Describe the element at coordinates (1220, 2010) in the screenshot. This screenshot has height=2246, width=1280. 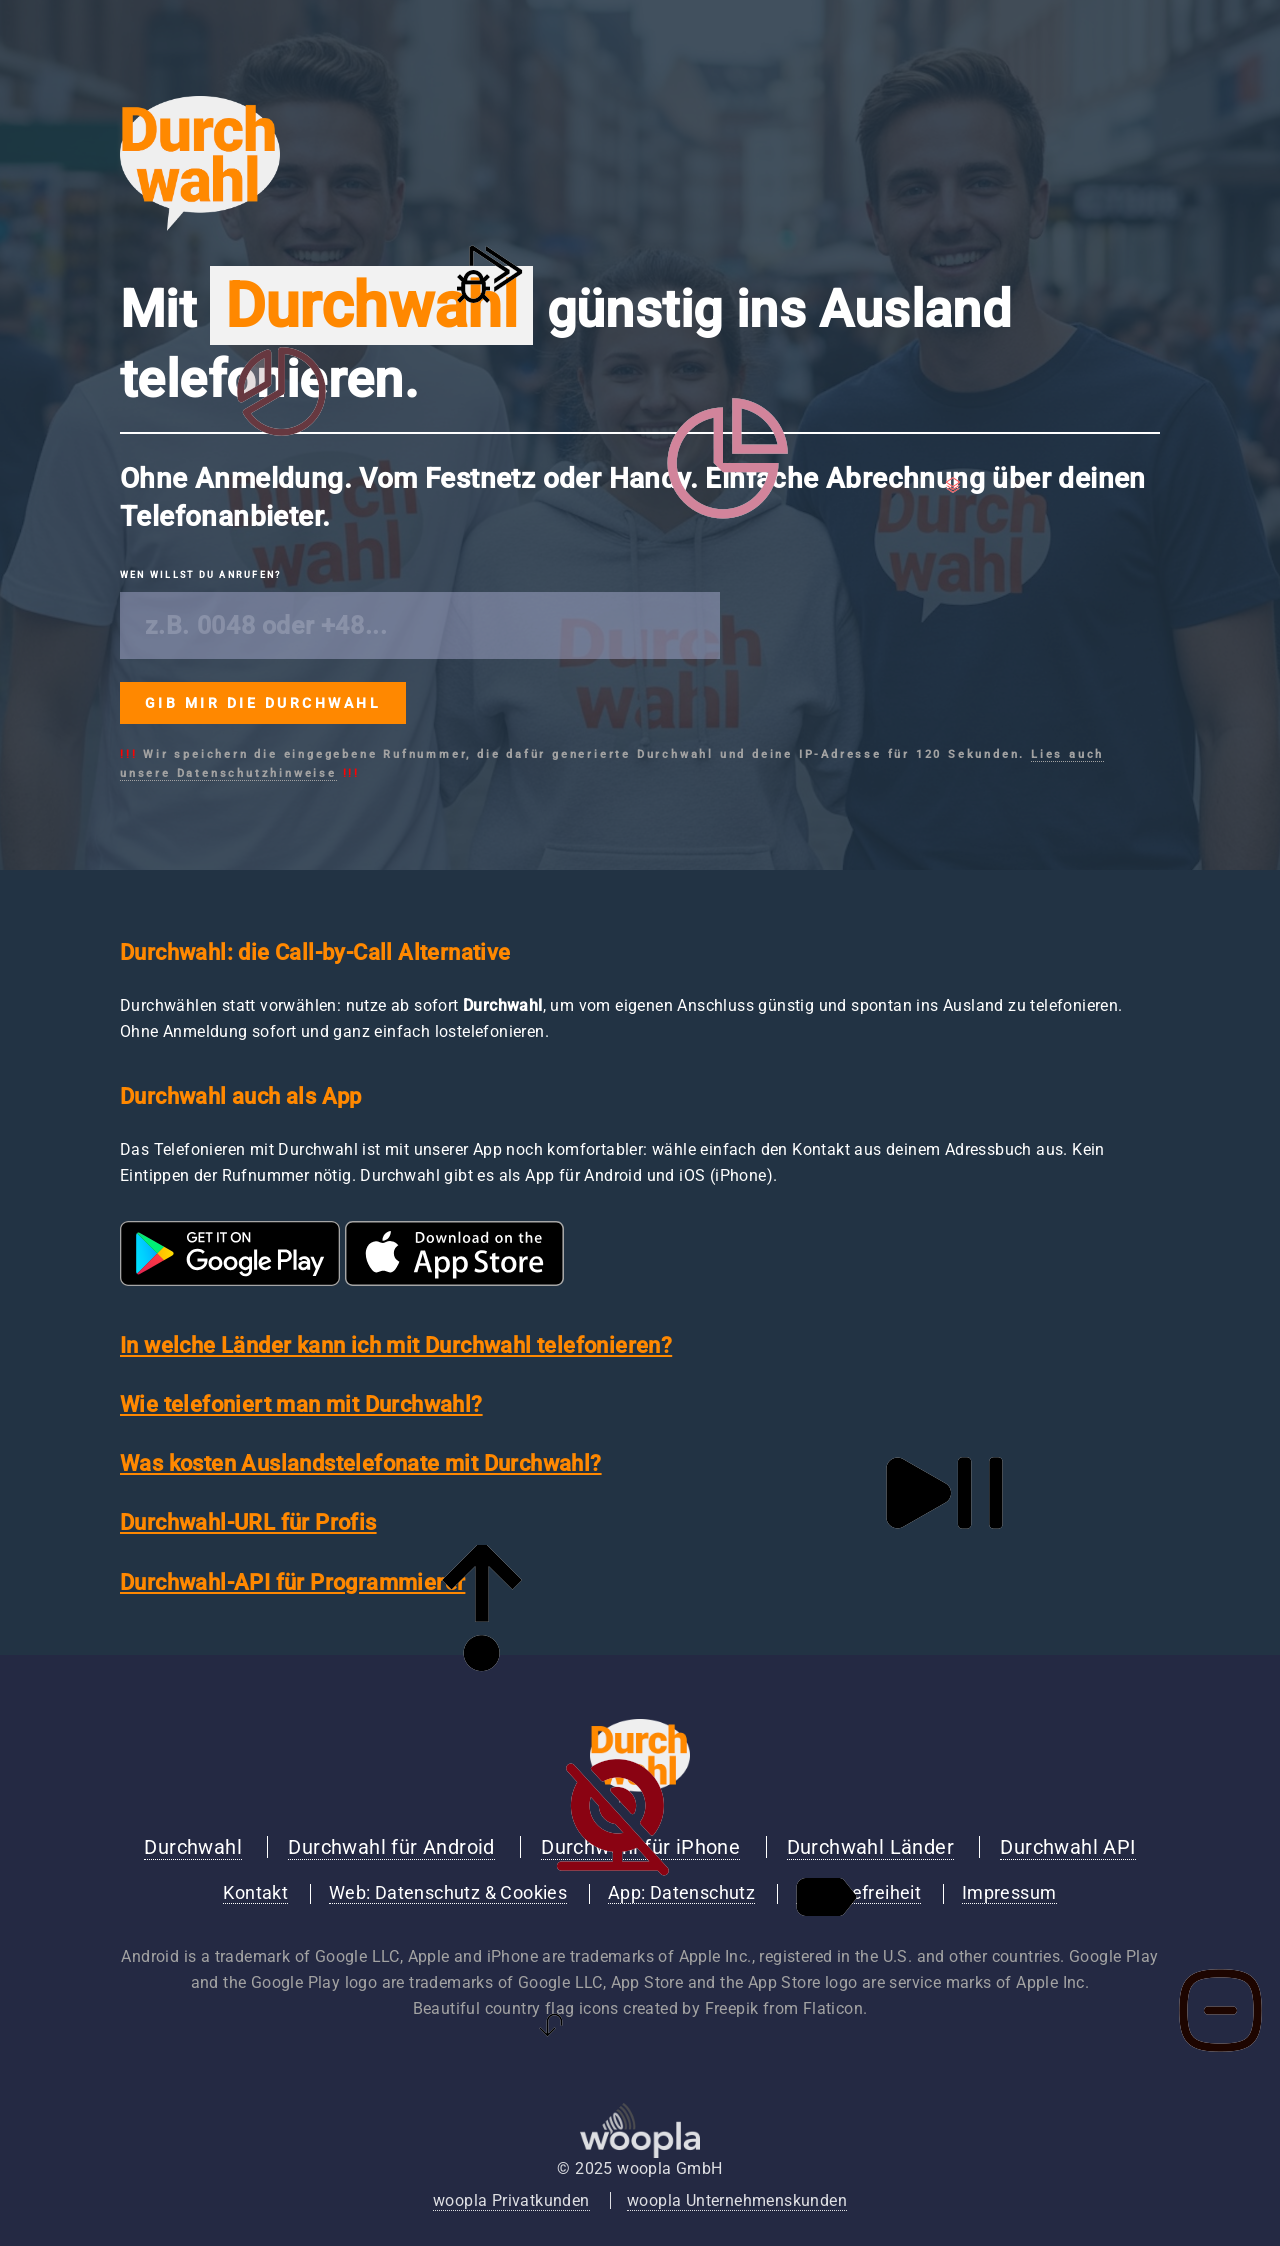
I see `remove an item from a list or collection` at that location.